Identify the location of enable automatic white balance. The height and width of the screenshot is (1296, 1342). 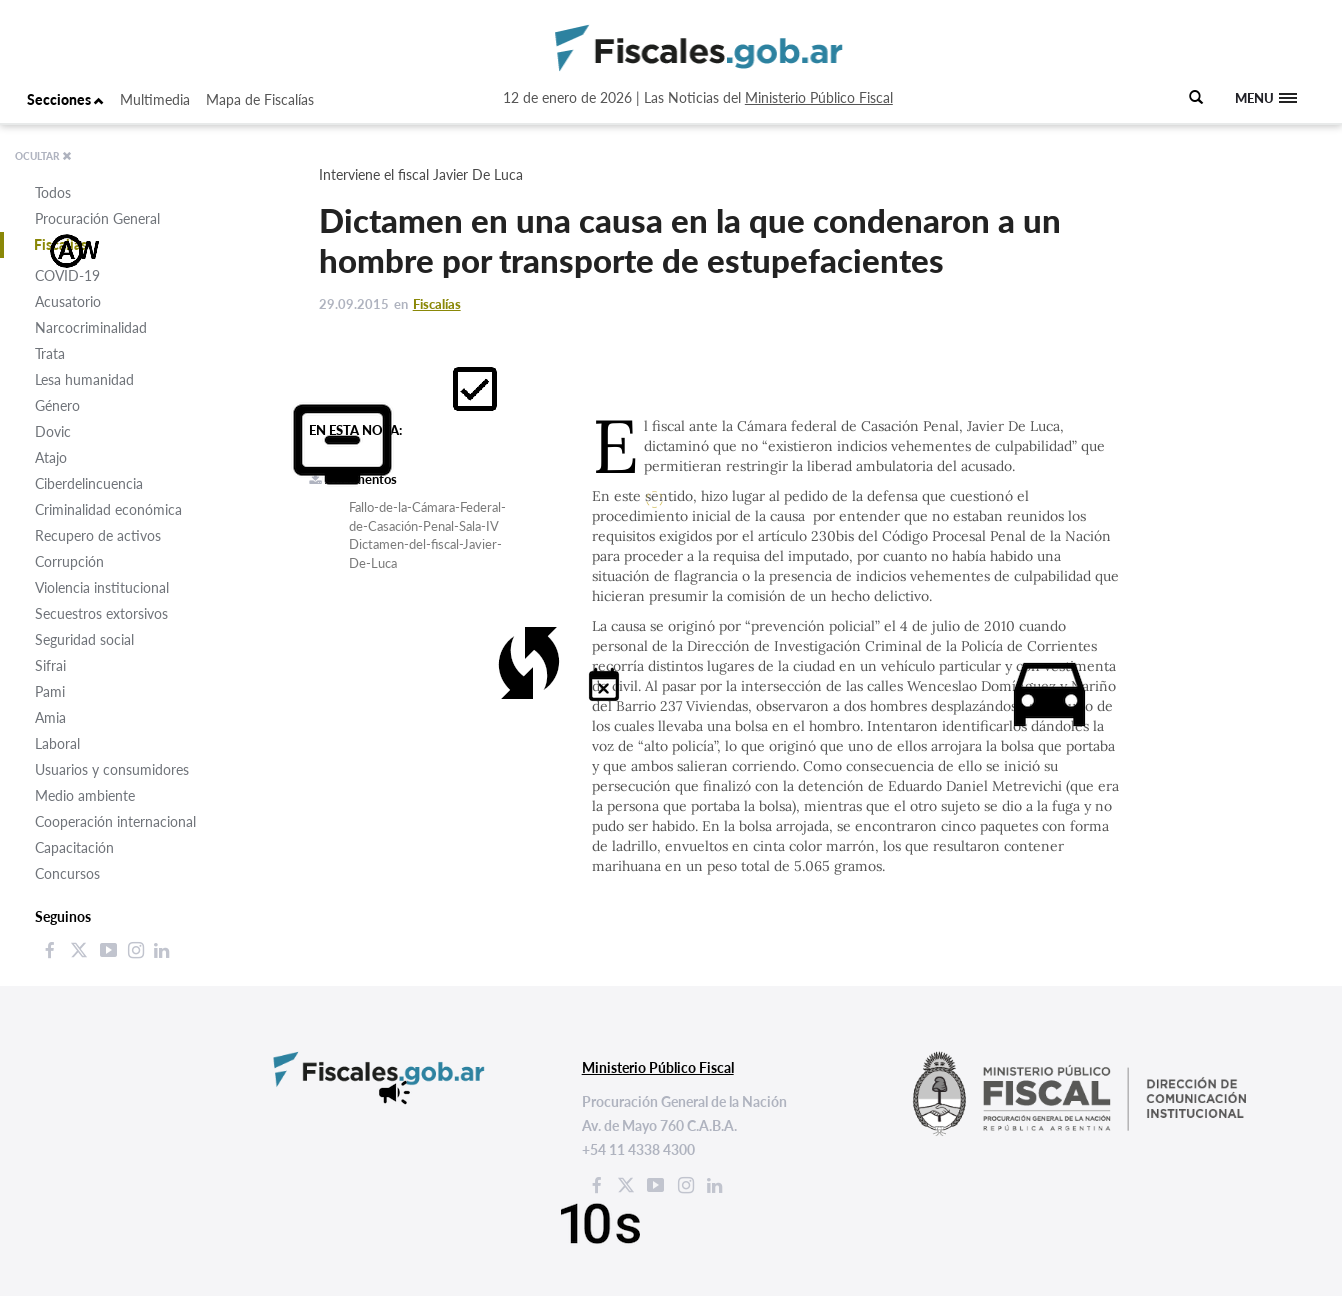
(75, 251).